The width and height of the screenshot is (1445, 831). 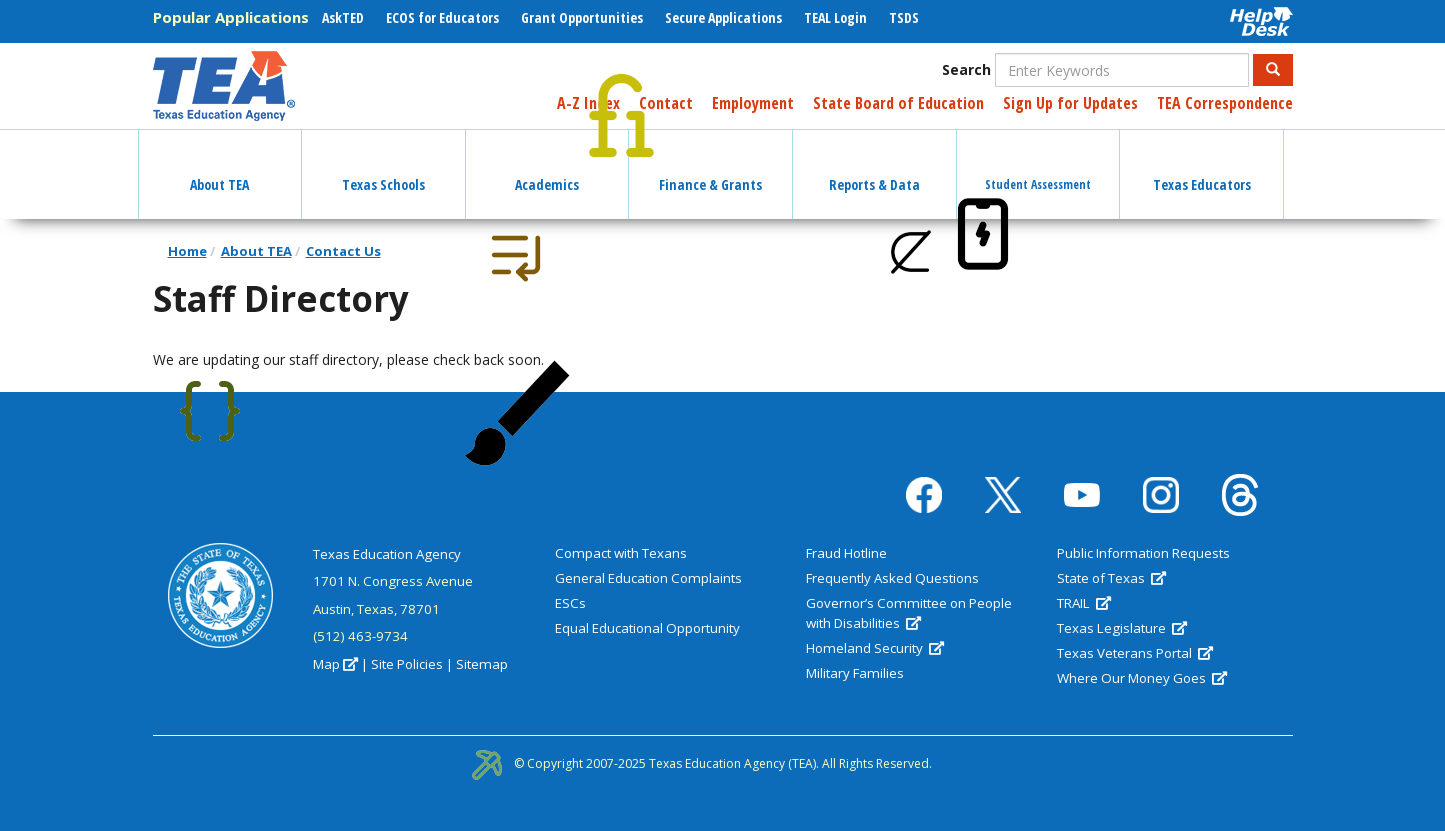 What do you see at coordinates (487, 765) in the screenshot?
I see `mining or resource gathering tool` at bounding box center [487, 765].